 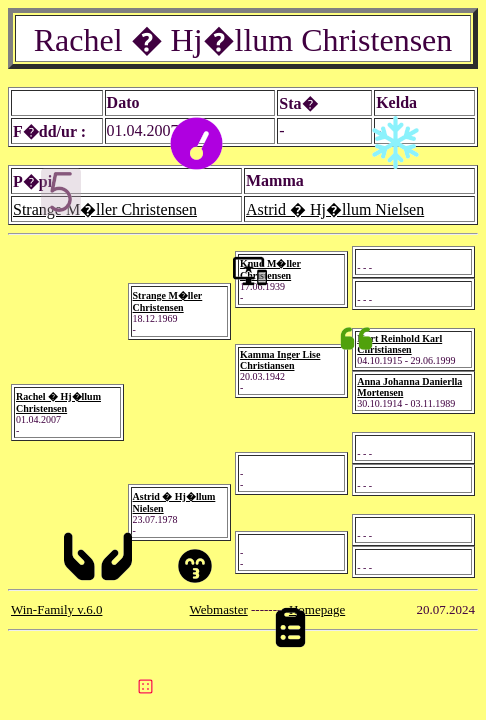 What do you see at coordinates (196, 143) in the screenshot?
I see `view performance or speed metrics` at bounding box center [196, 143].